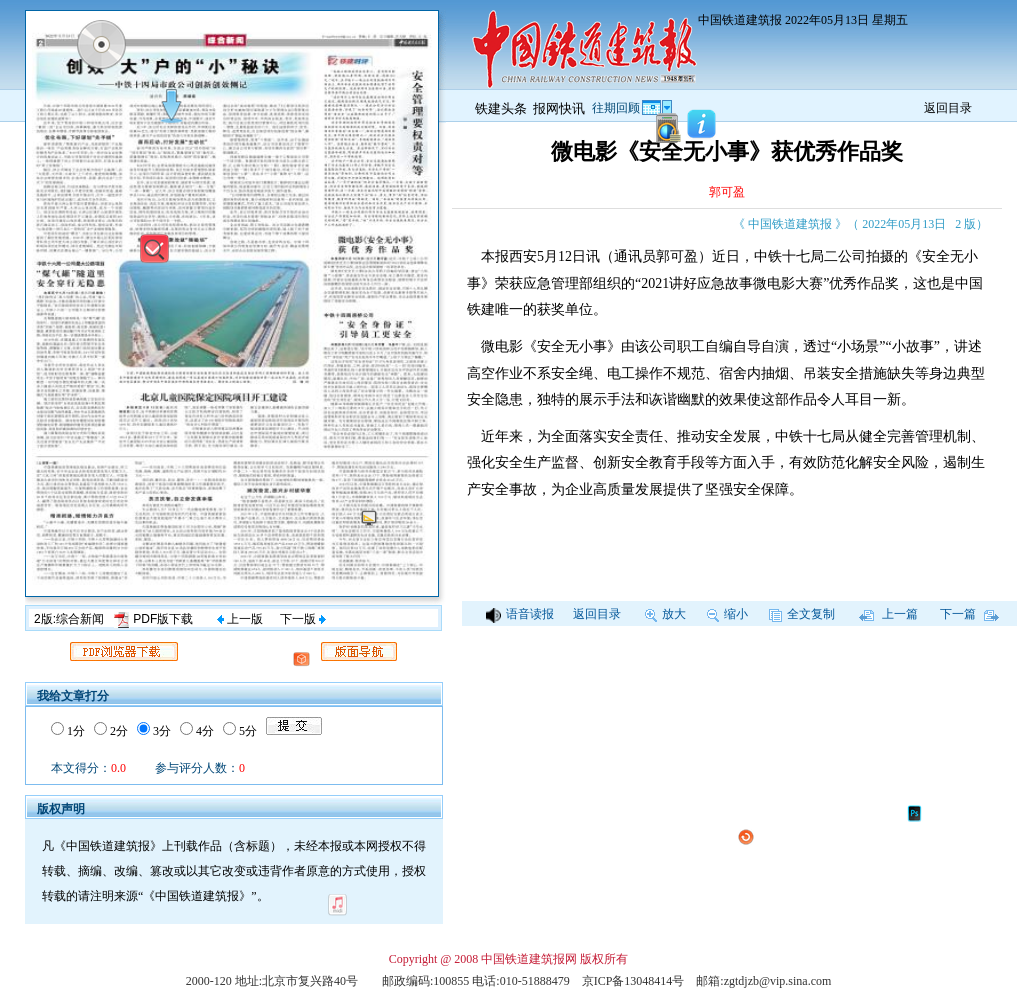 This screenshot has height=1007, width=1017. Describe the element at coordinates (171, 106) in the screenshot. I see `save file with a new name or location` at that location.